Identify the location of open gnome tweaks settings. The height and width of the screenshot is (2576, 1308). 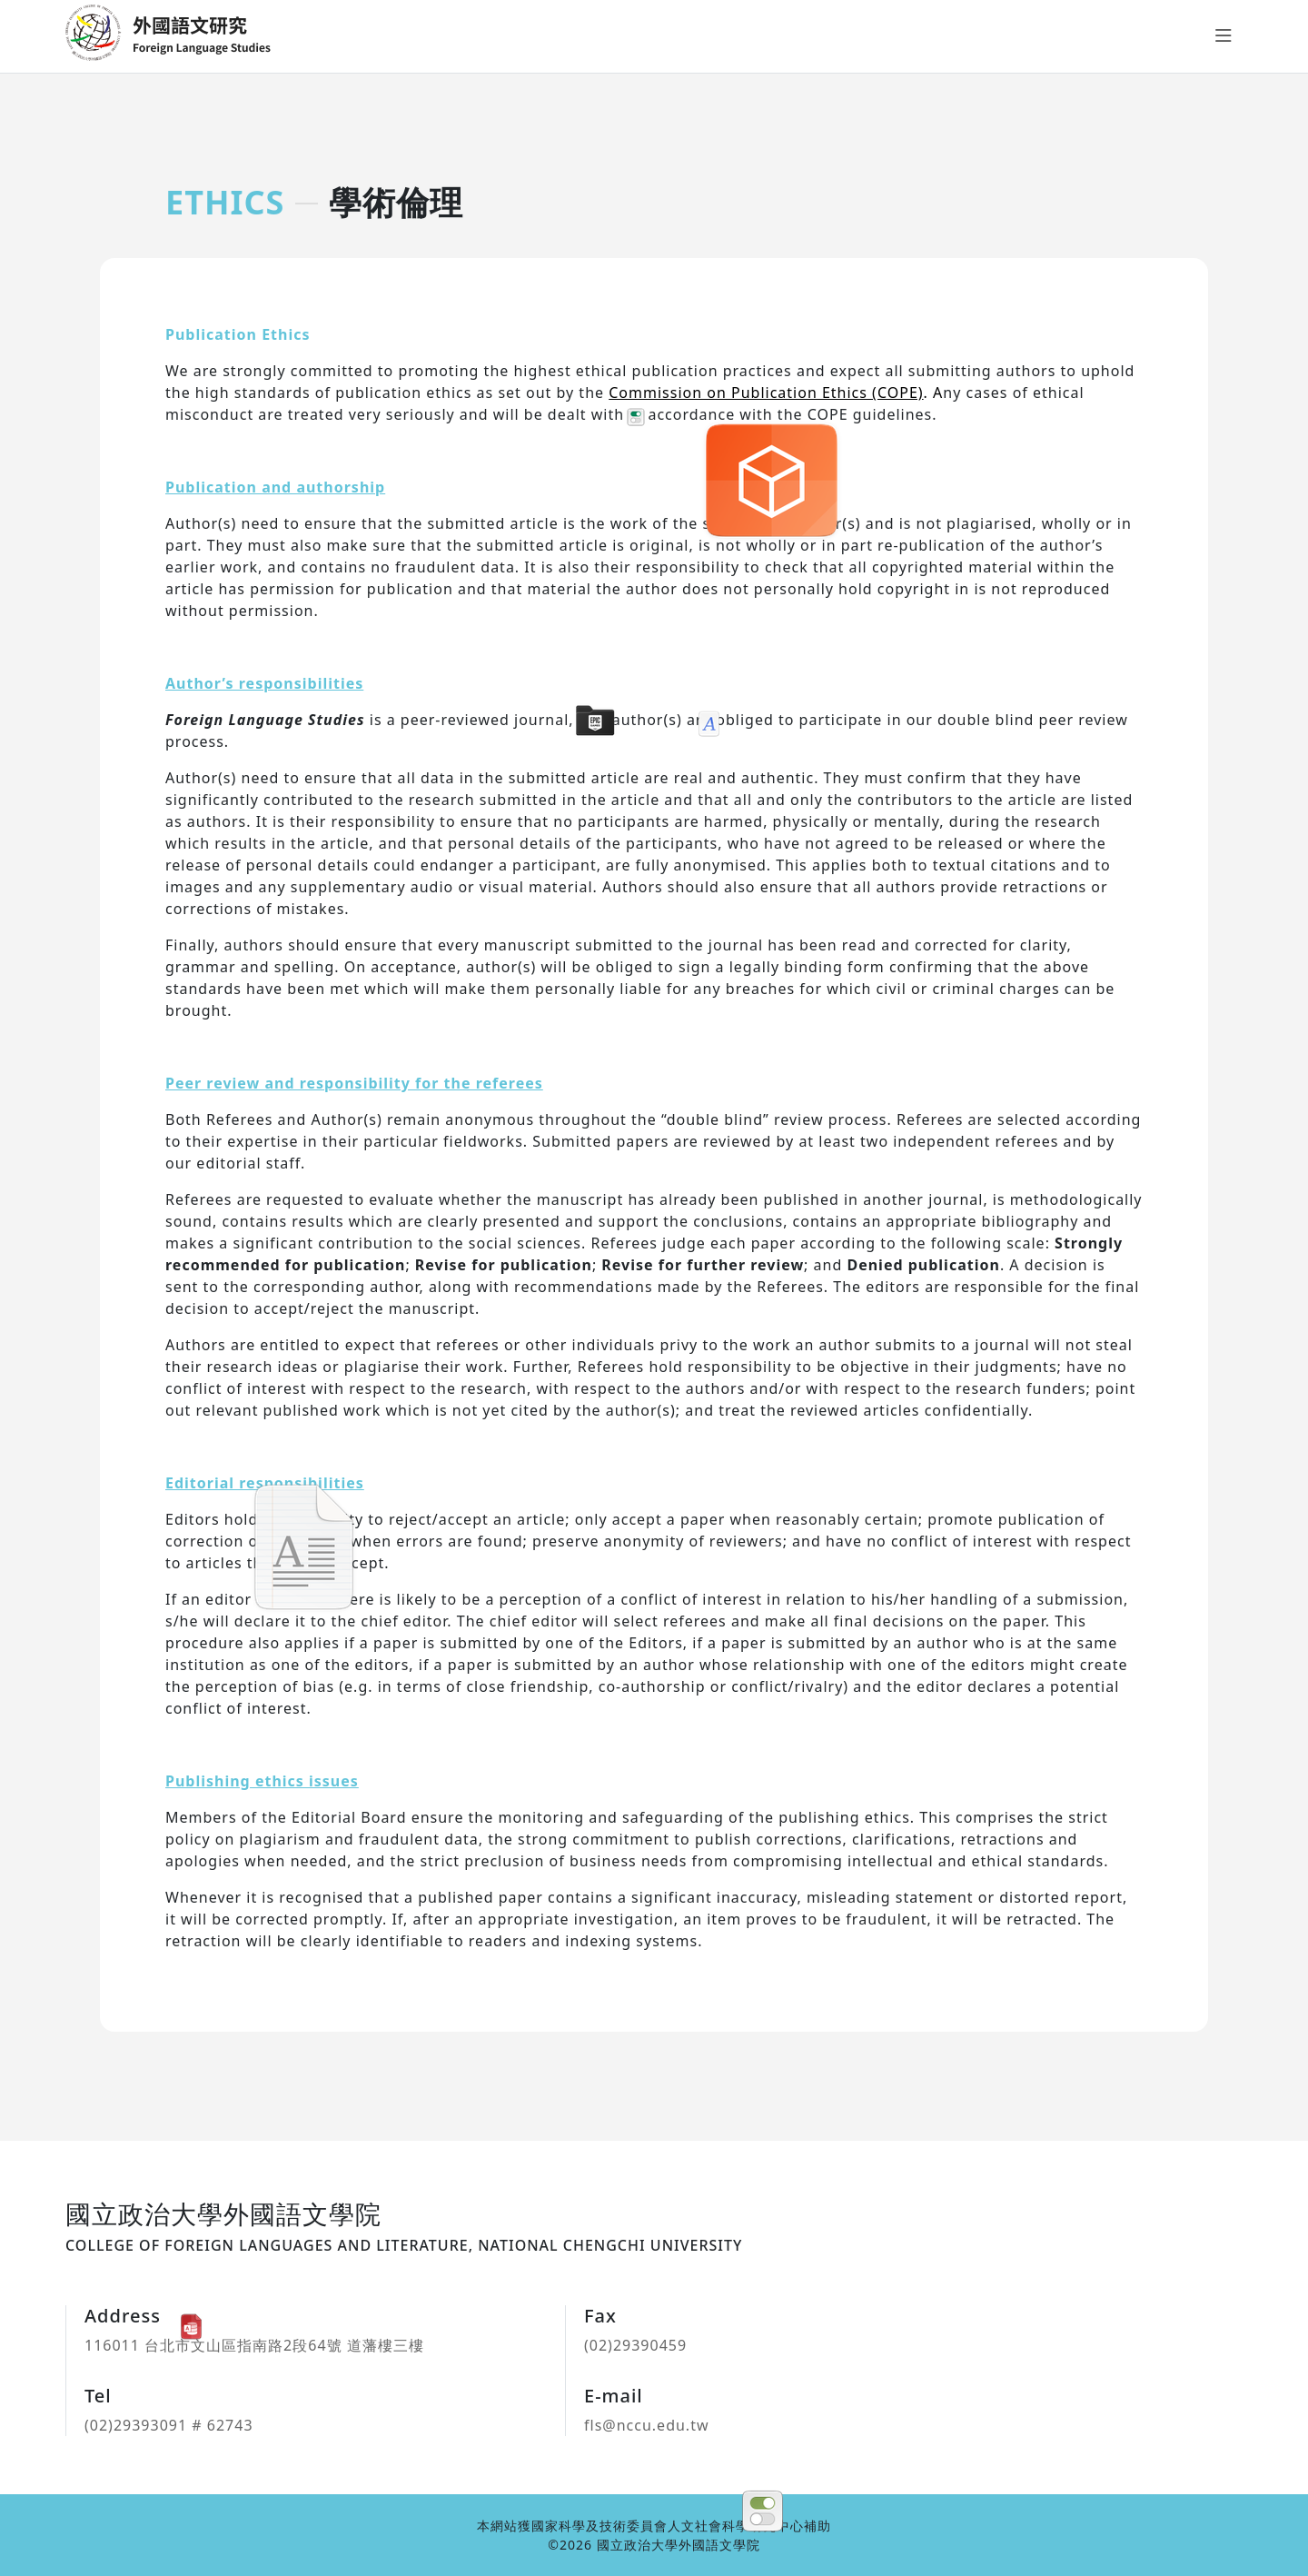
(762, 2511).